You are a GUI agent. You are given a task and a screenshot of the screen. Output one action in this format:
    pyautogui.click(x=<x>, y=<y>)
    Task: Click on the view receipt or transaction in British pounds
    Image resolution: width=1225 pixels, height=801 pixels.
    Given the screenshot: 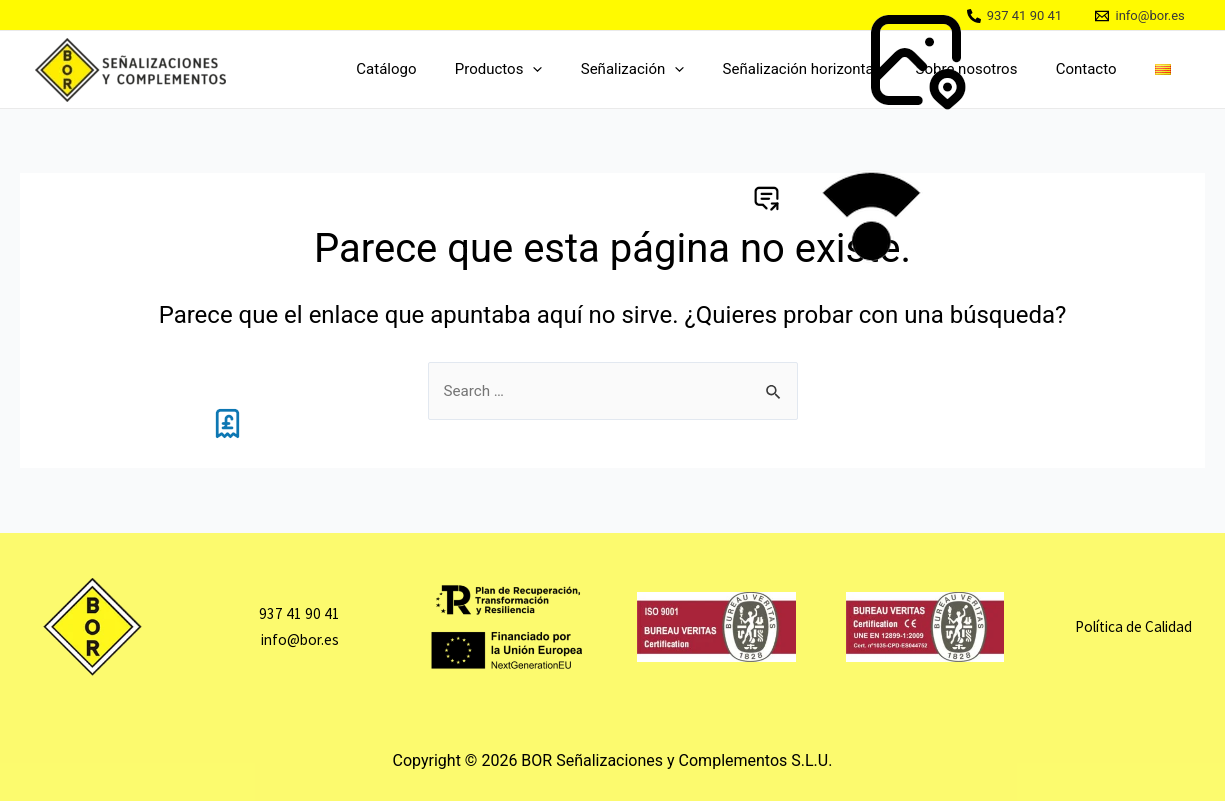 What is the action you would take?
    pyautogui.click(x=227, y=423)
    